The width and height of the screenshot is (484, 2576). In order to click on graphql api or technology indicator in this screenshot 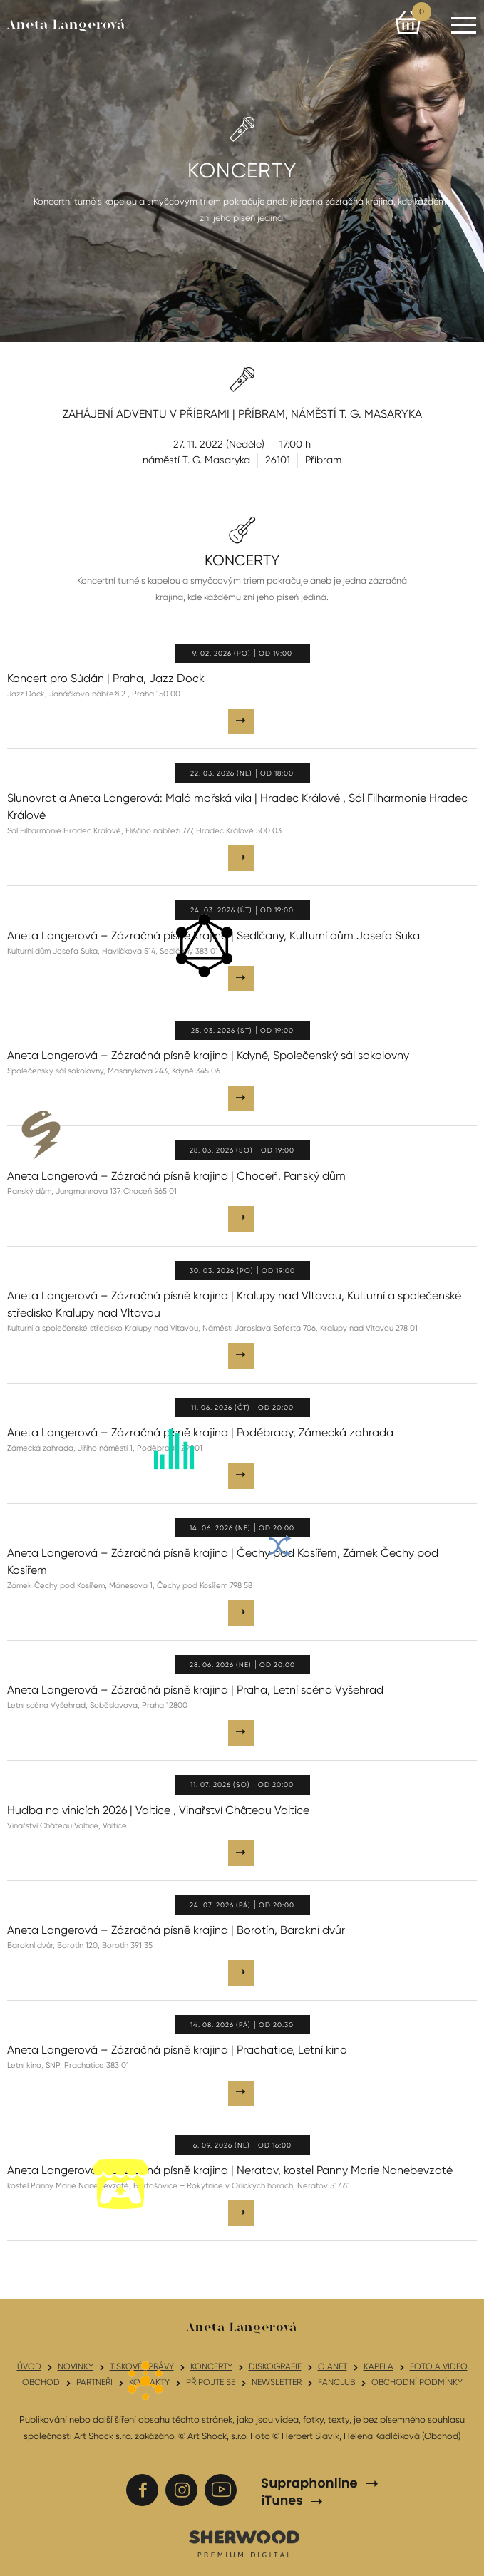, I will do `click(204, 945)`.